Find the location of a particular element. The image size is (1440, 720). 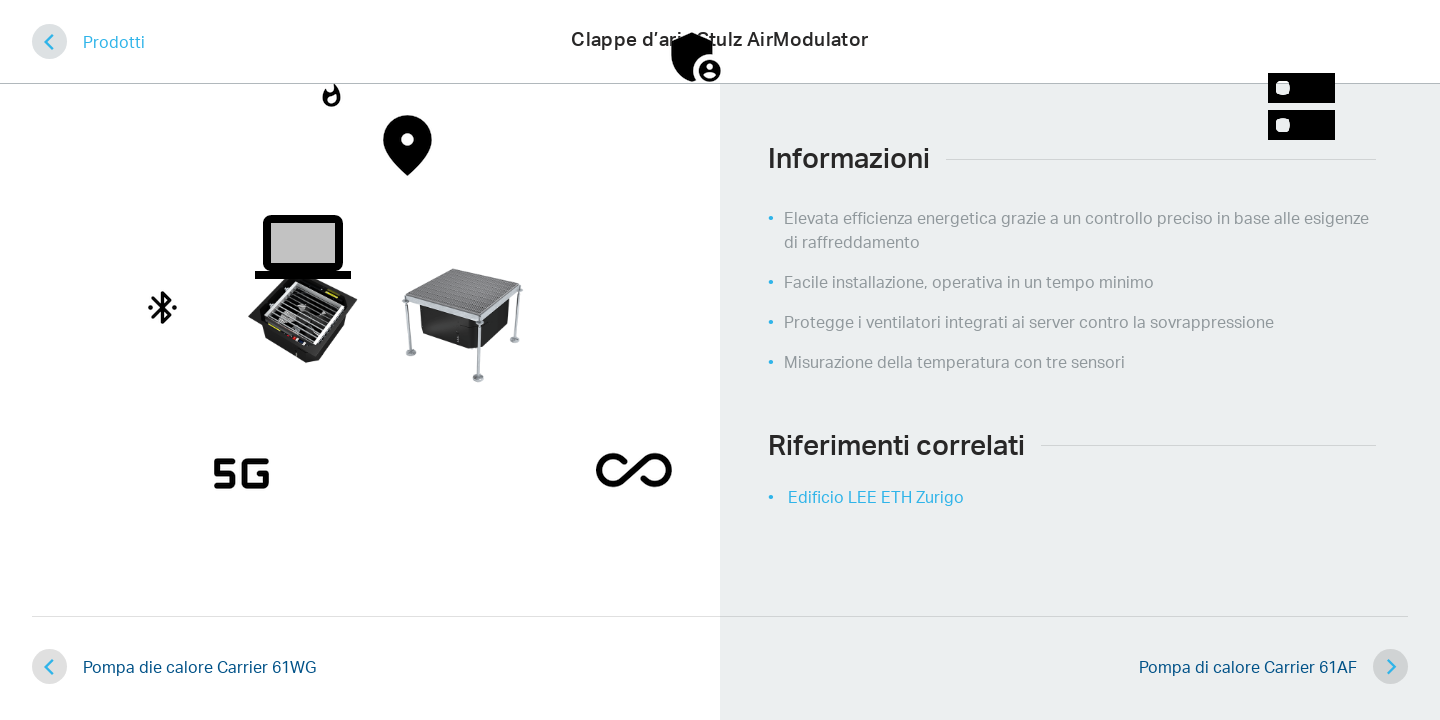

switch to laptop or desktop view is located at coordinates (303, 247).